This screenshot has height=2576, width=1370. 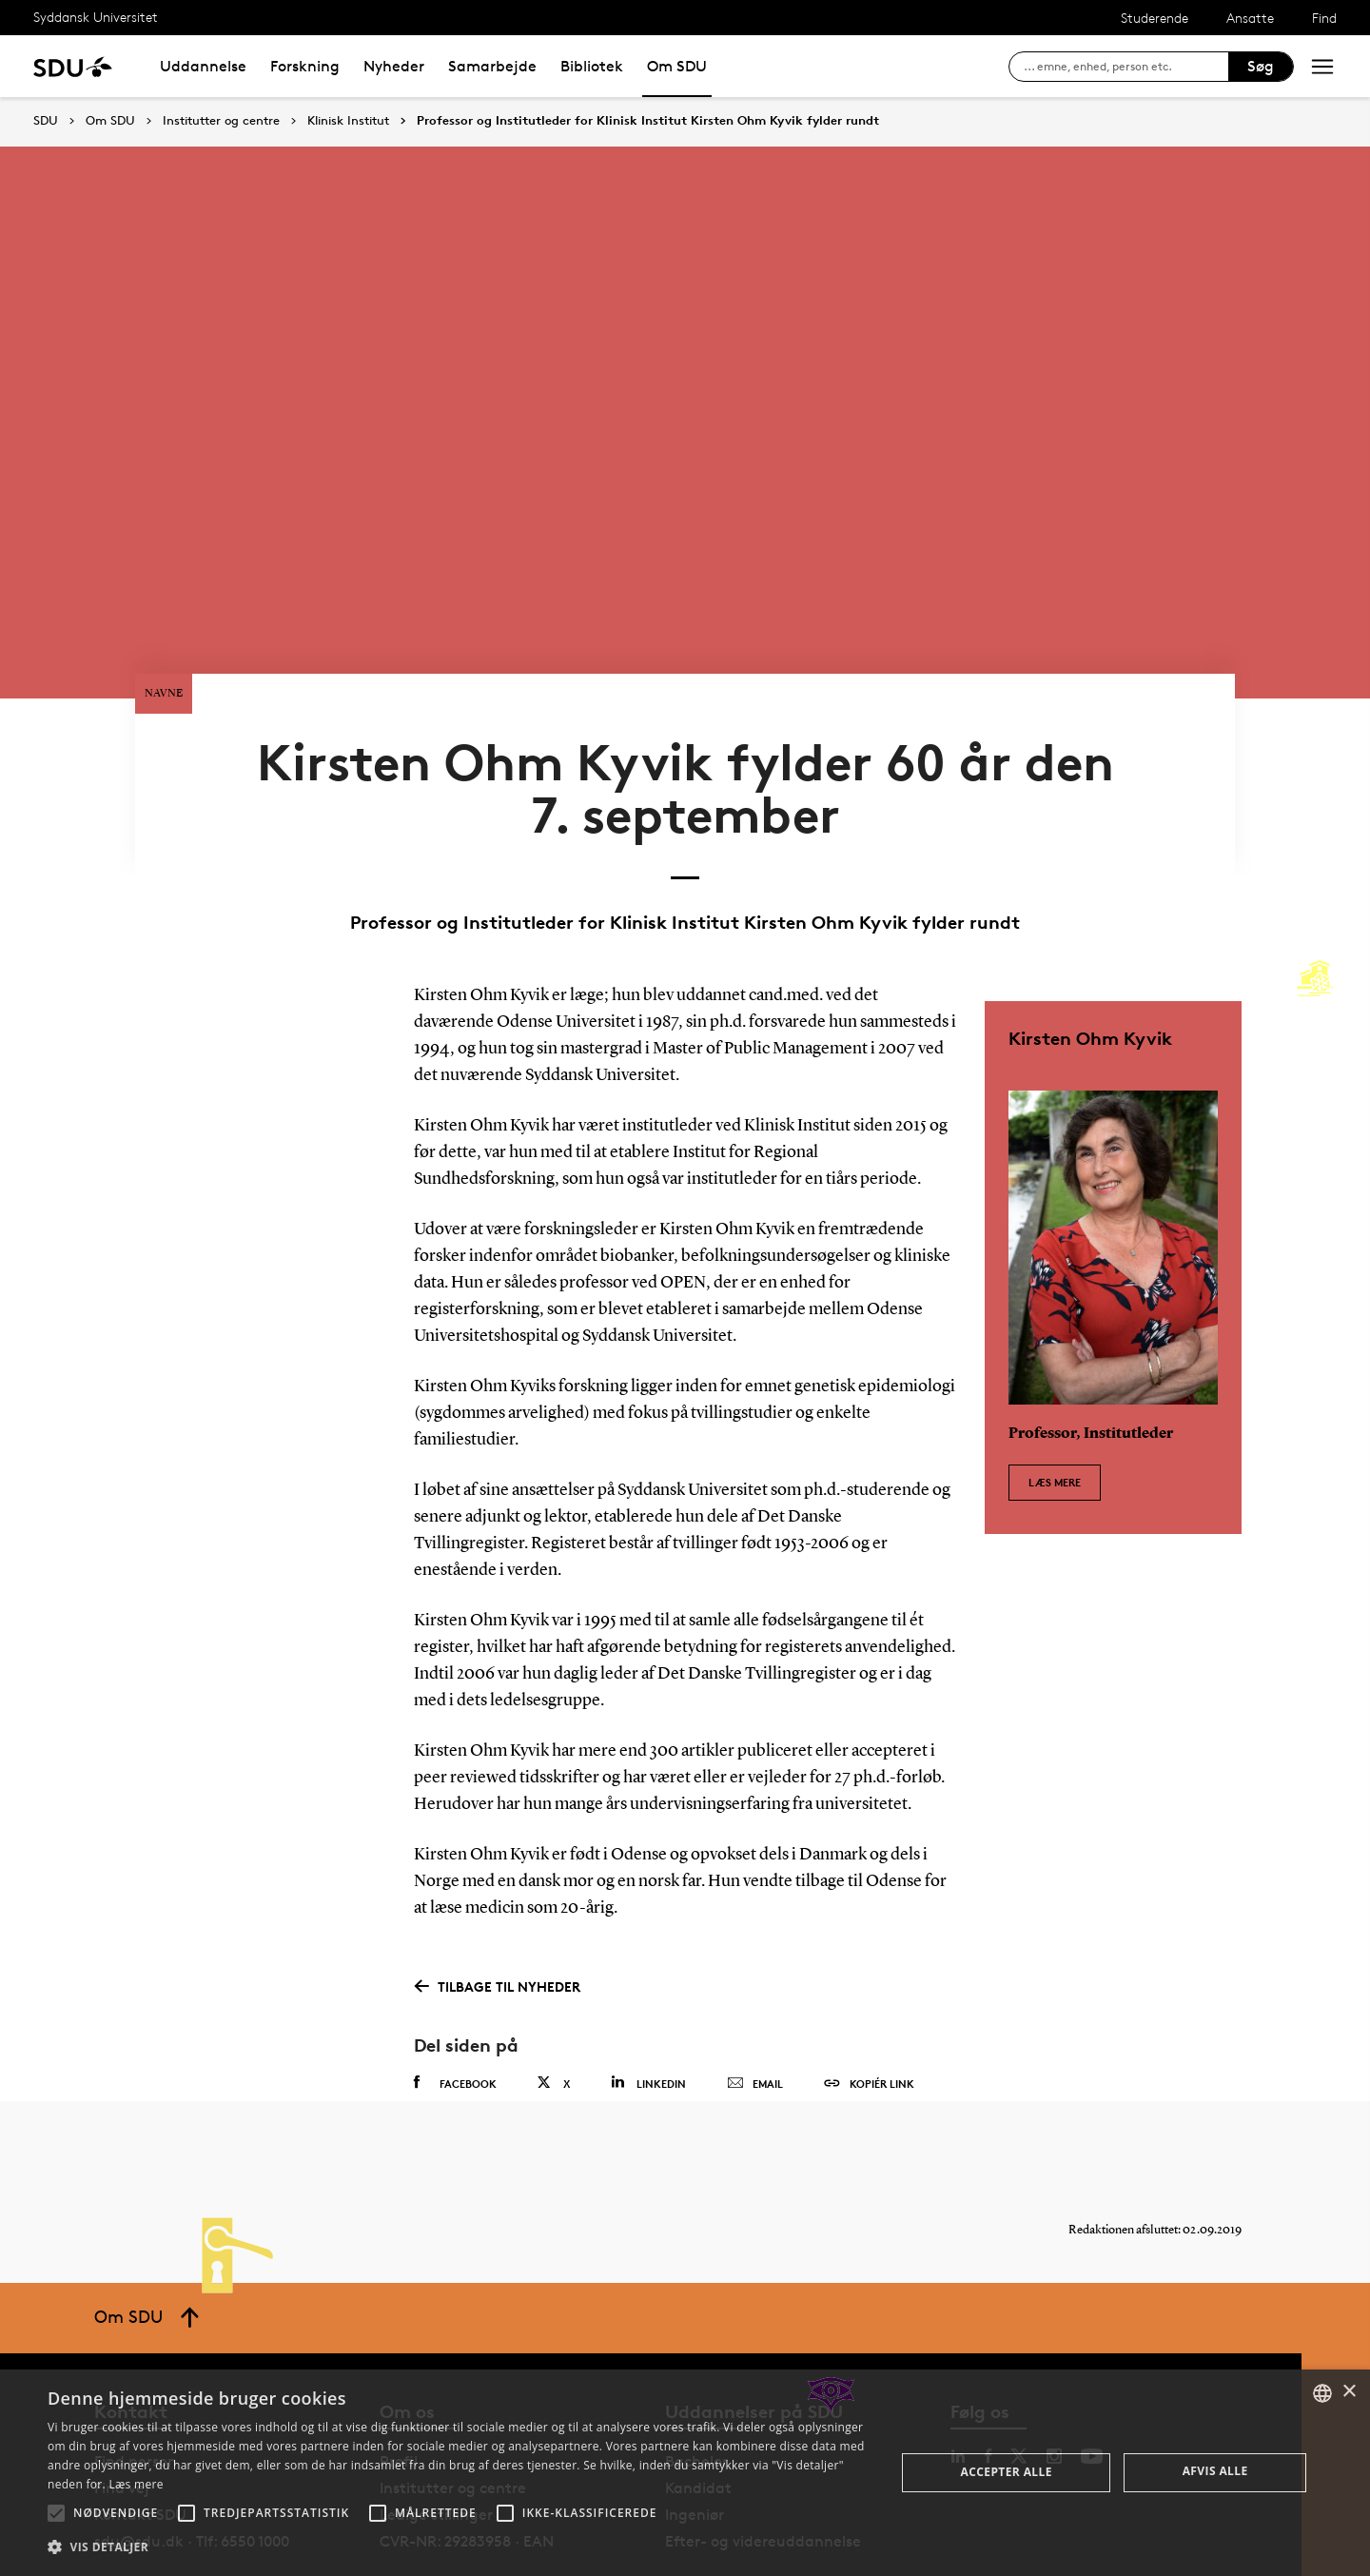 What do you see at coordinates (831, 2392) in the screenshot?
I see `sheikah tribe symbol from the legend of zelda series` at bounding box center [831, 2392].